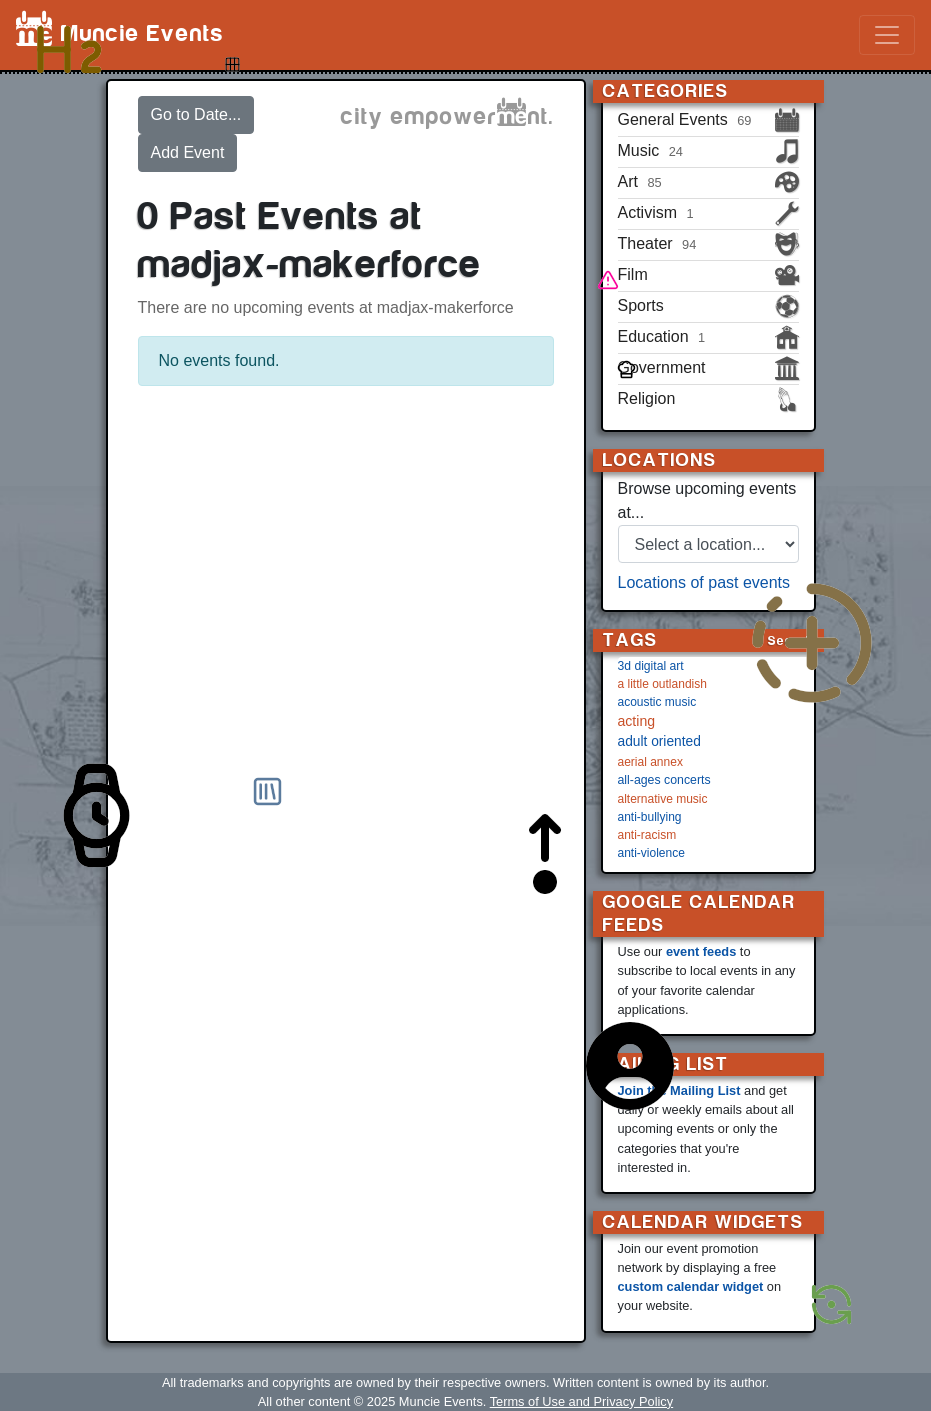  I want to click on add new item with loading or processing state, so click(812, 643).